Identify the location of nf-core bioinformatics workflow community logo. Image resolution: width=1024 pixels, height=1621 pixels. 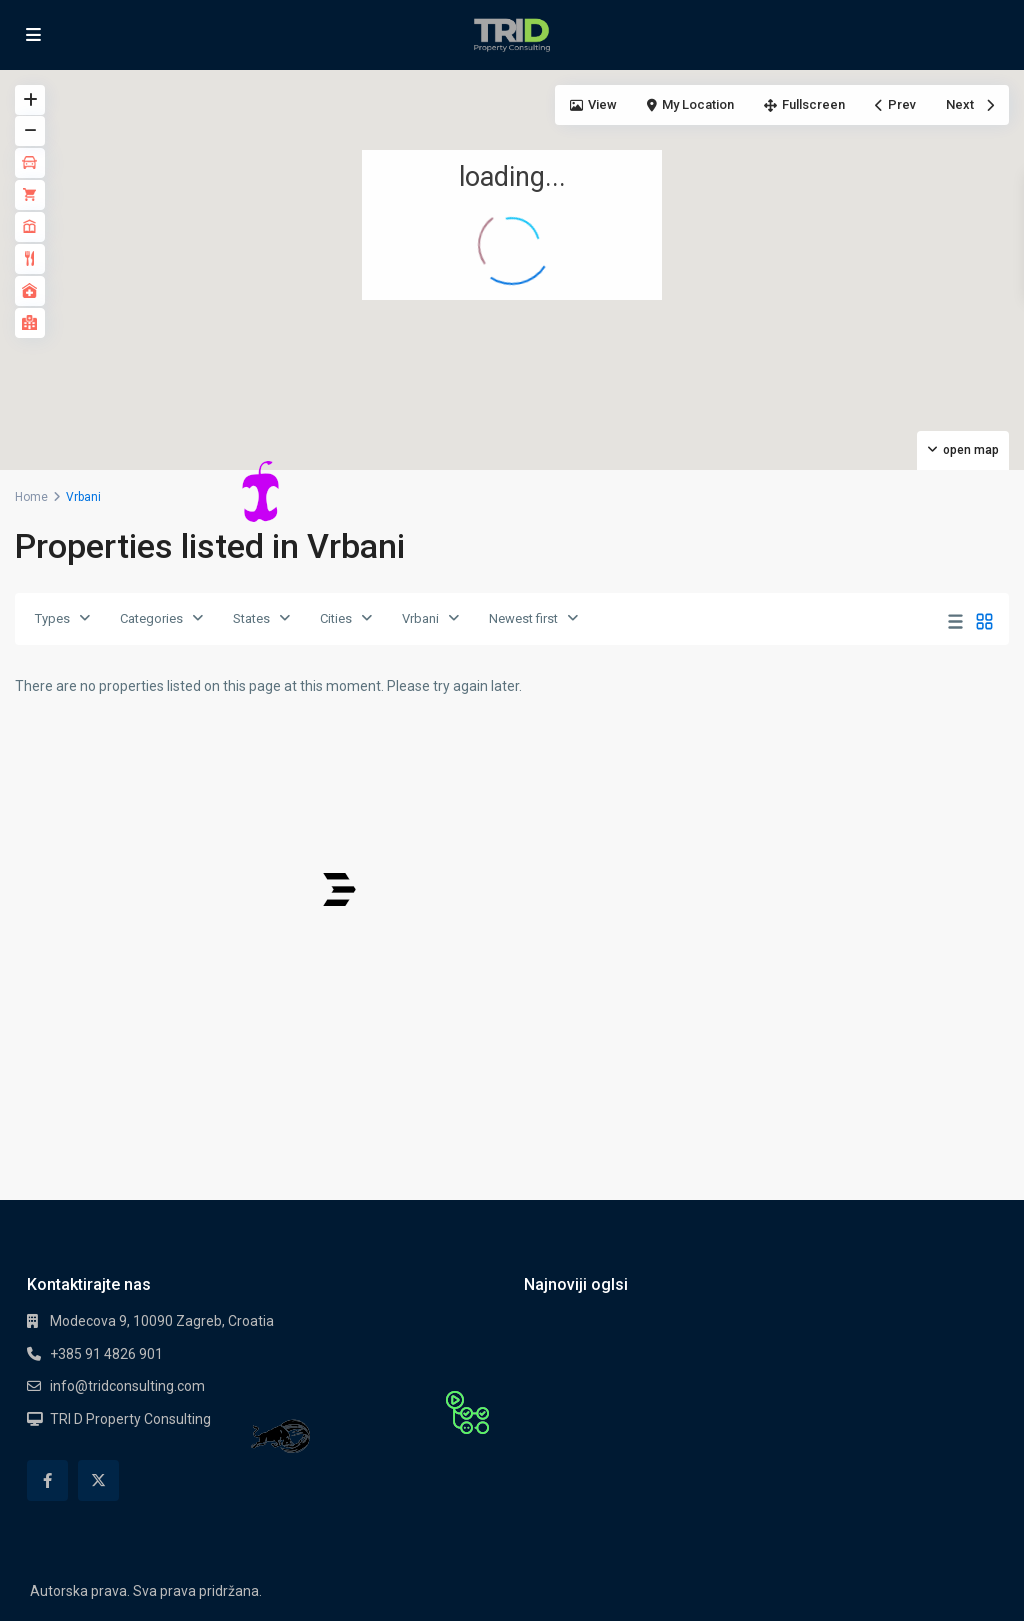
(260, 491).